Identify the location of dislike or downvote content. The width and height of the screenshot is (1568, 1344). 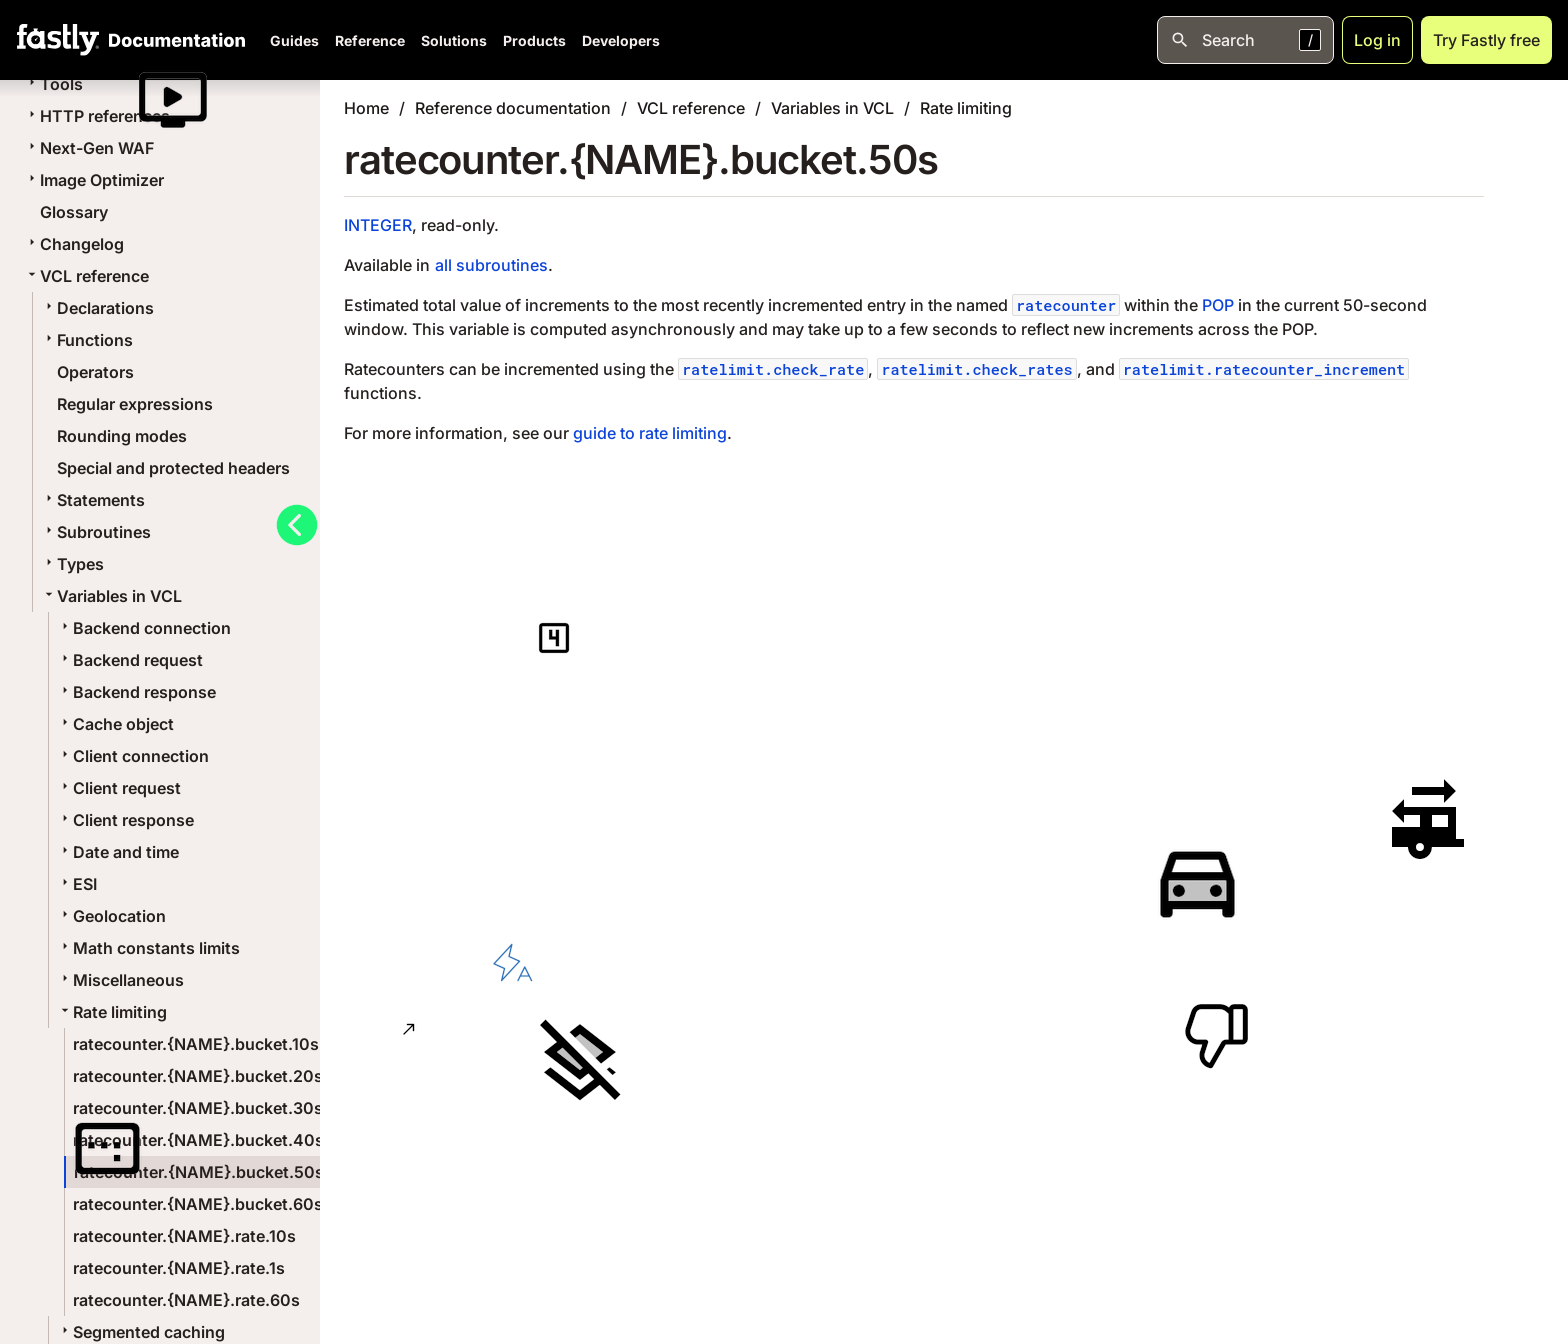
(1217, 1034).